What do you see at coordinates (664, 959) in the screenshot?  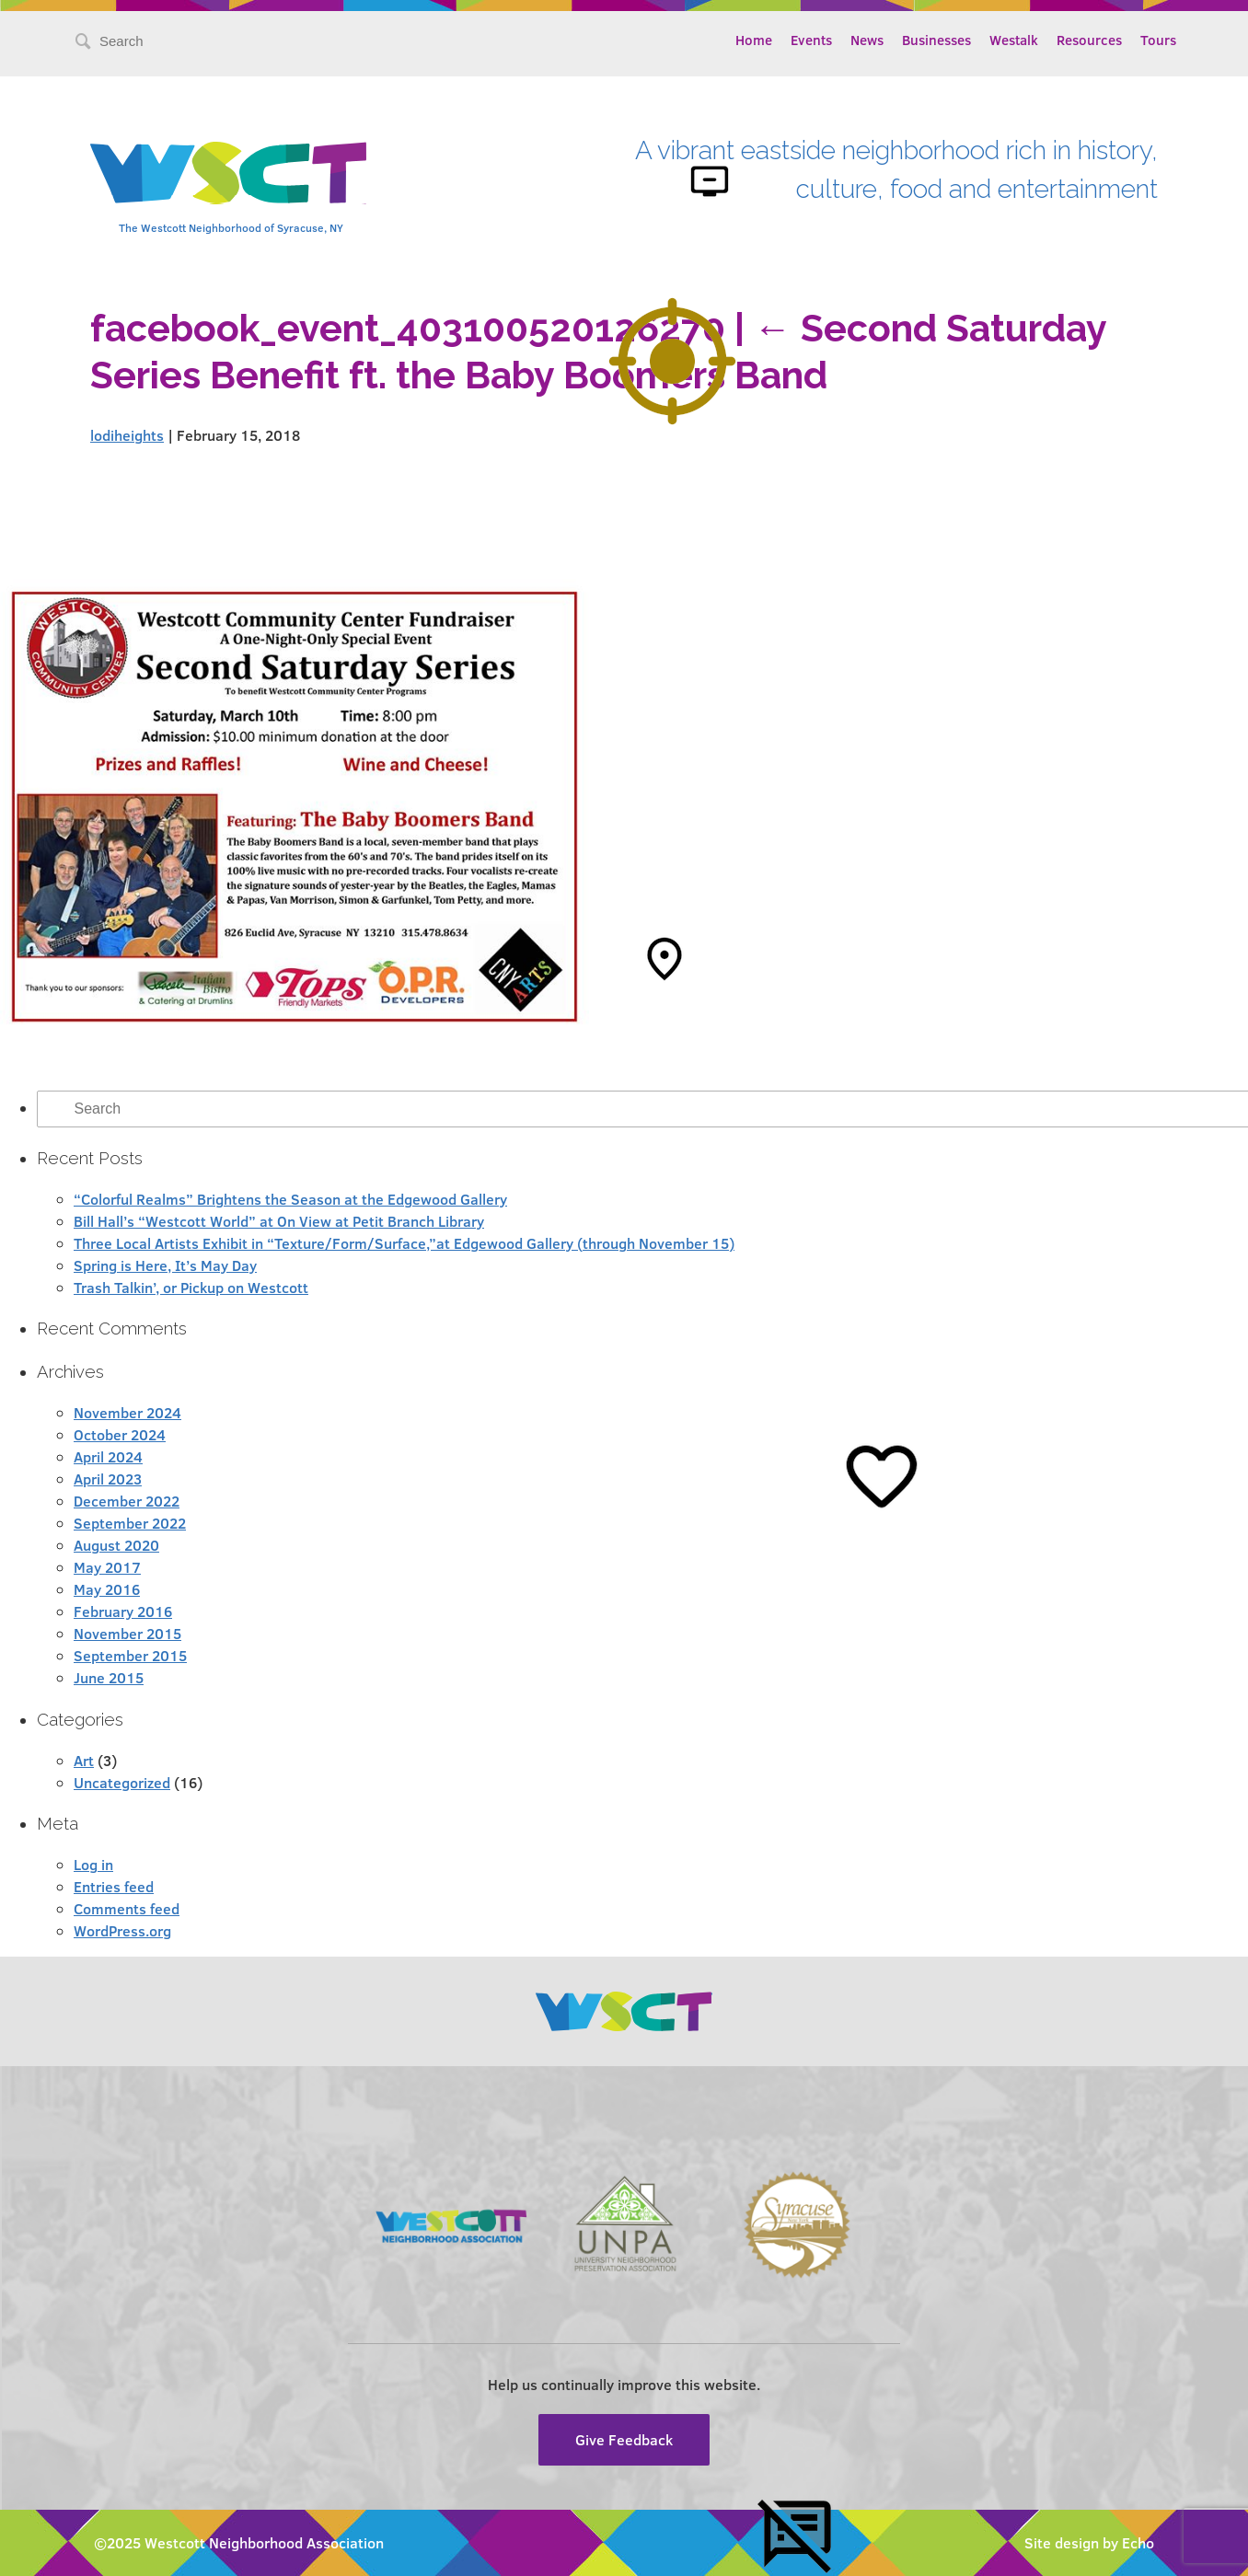 I see `view or select a location on the map` at bounding box center [664, 959].